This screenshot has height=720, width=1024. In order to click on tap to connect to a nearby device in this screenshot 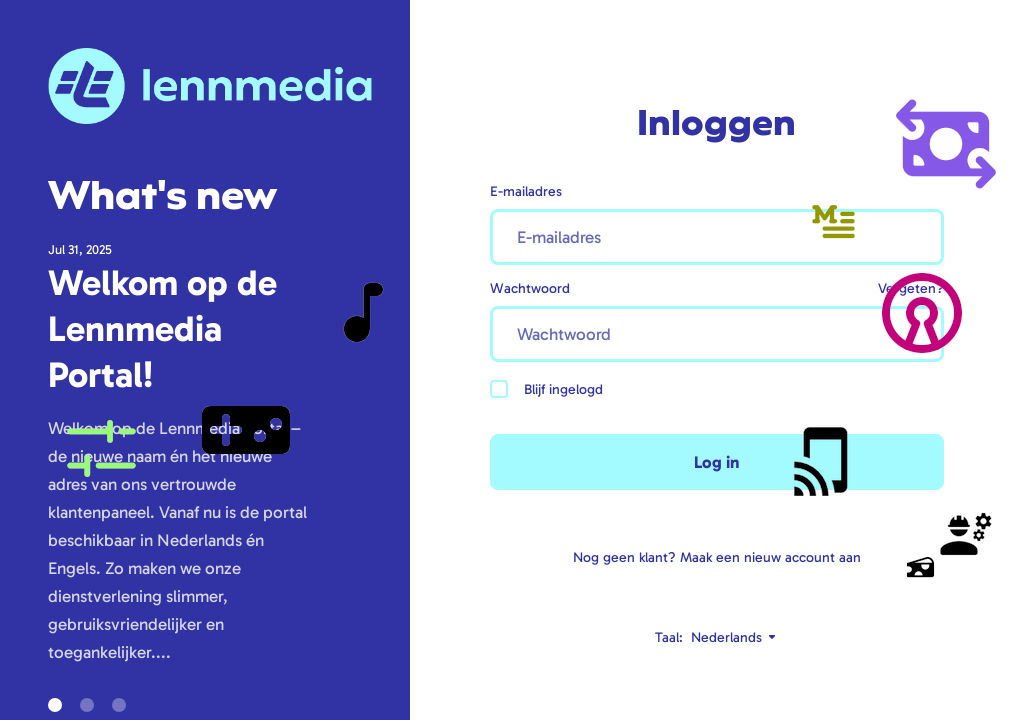, I will do `click(825, 461)`.